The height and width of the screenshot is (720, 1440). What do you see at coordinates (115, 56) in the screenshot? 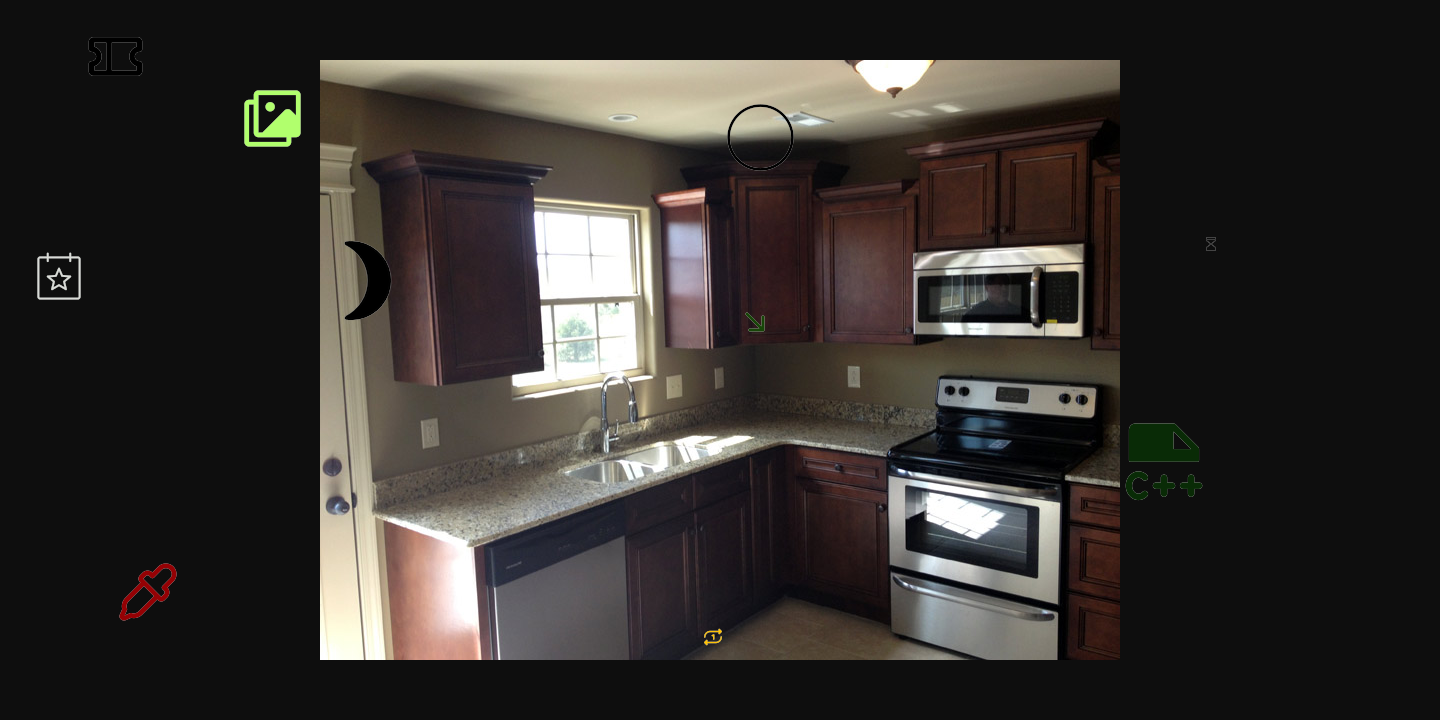
I see `view your tickets or passes` at bounding box center [115, 56].